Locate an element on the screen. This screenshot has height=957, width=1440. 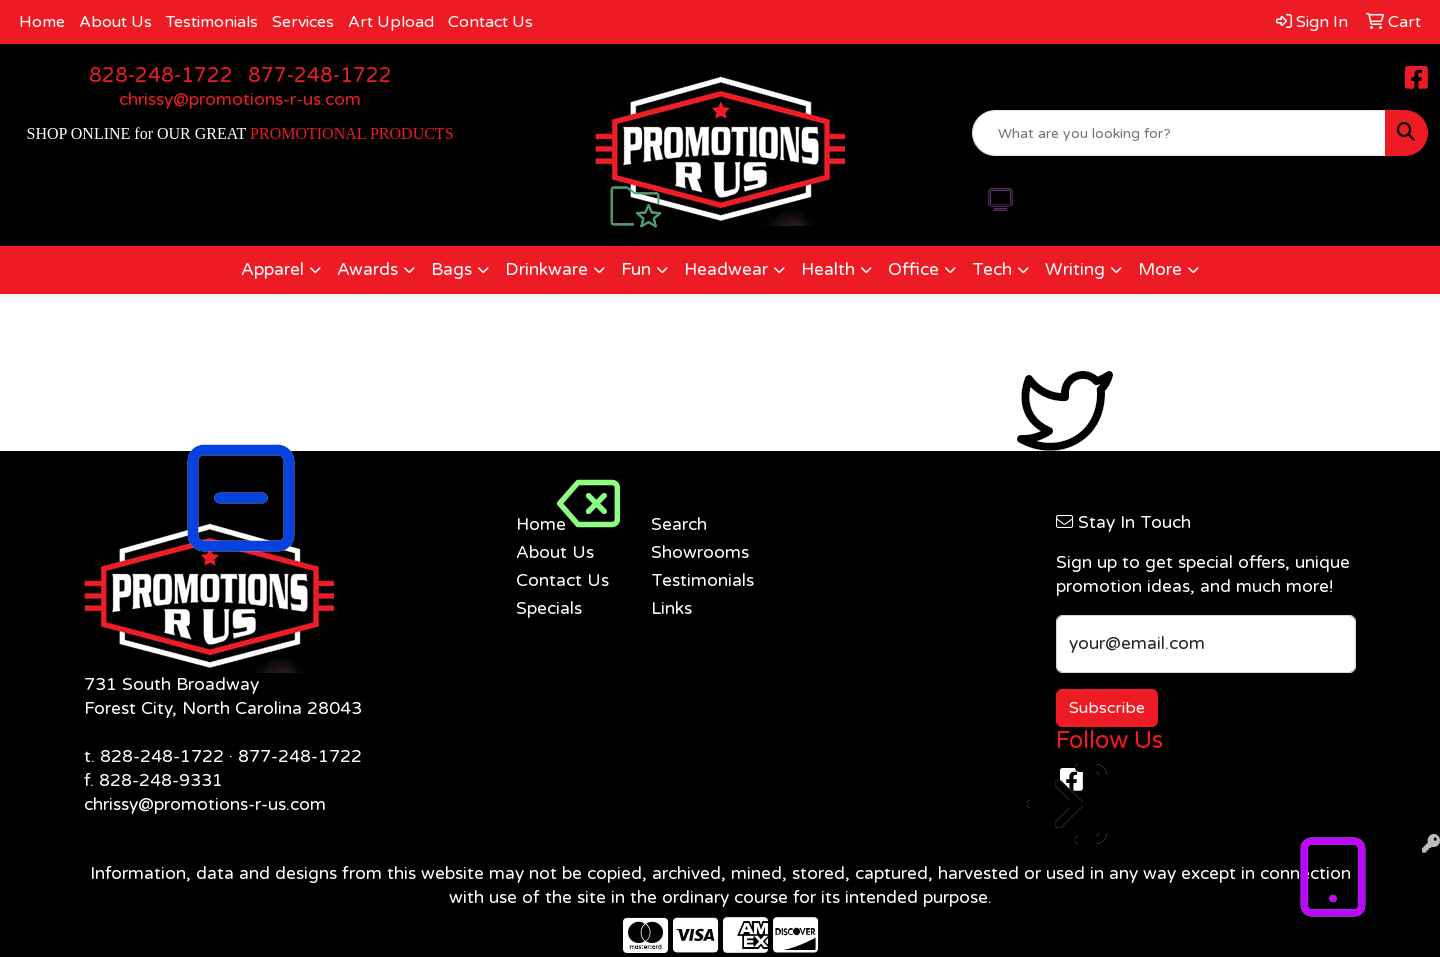
switch to tablet view or layout is located at coordinates (1333, 877).